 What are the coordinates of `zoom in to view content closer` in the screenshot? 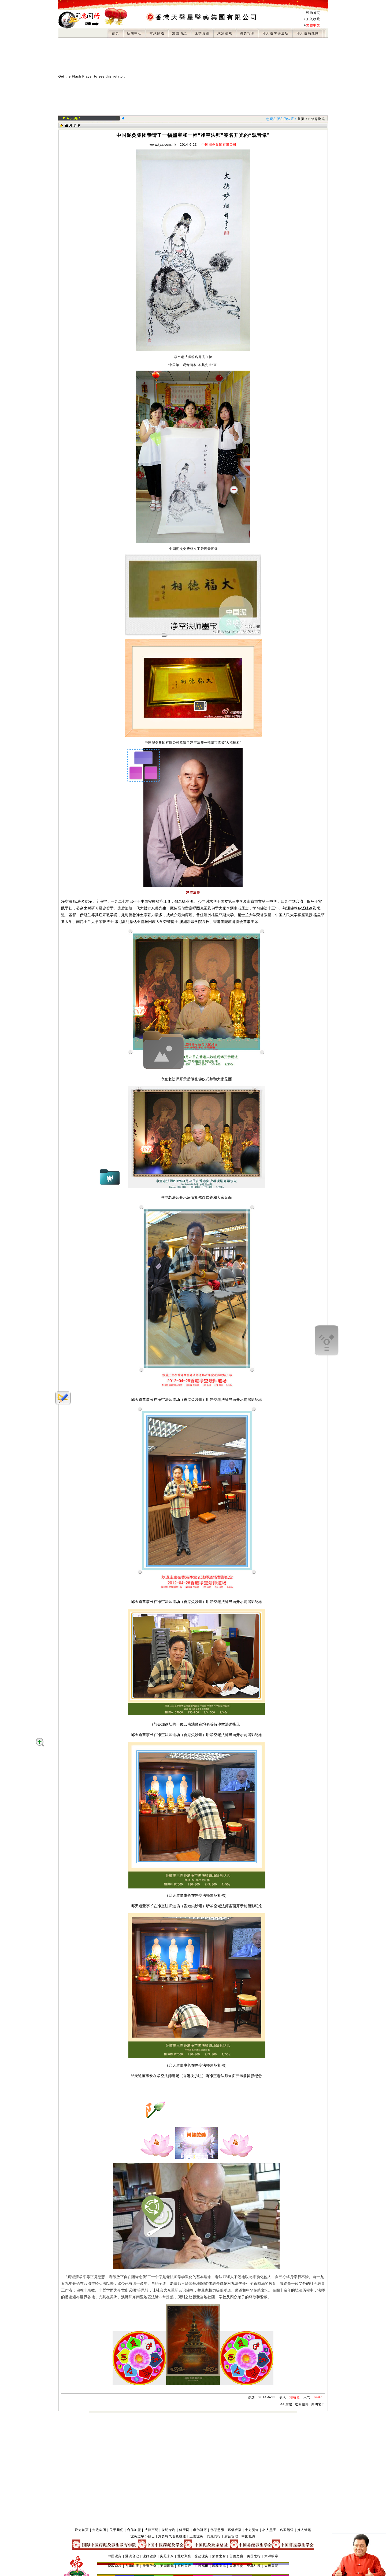 It's located at (40, 1742).